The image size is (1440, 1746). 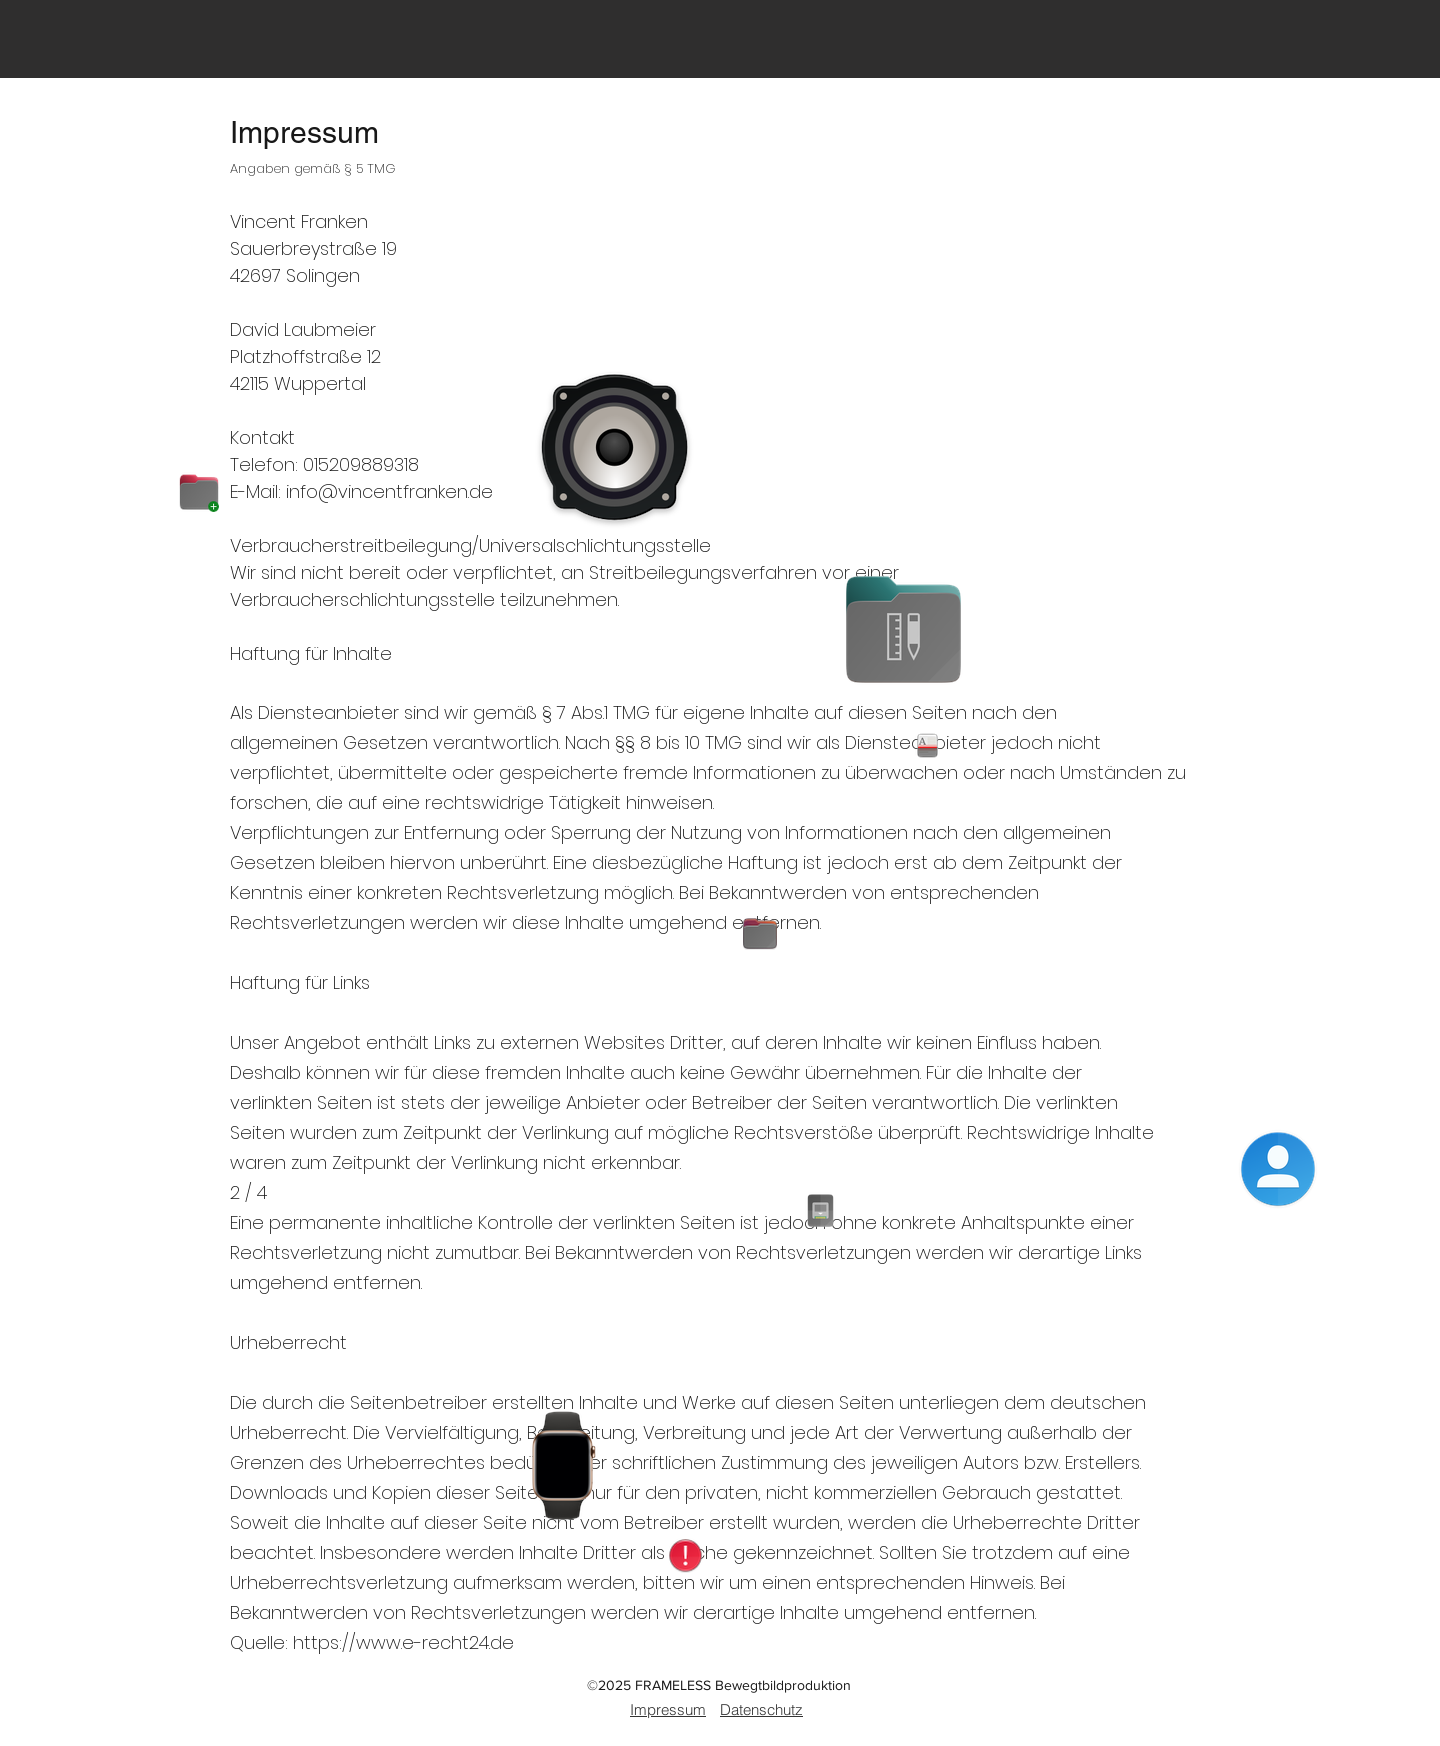 I want to click on adjust speaker or audio output settings, so click(x=614, y=446).